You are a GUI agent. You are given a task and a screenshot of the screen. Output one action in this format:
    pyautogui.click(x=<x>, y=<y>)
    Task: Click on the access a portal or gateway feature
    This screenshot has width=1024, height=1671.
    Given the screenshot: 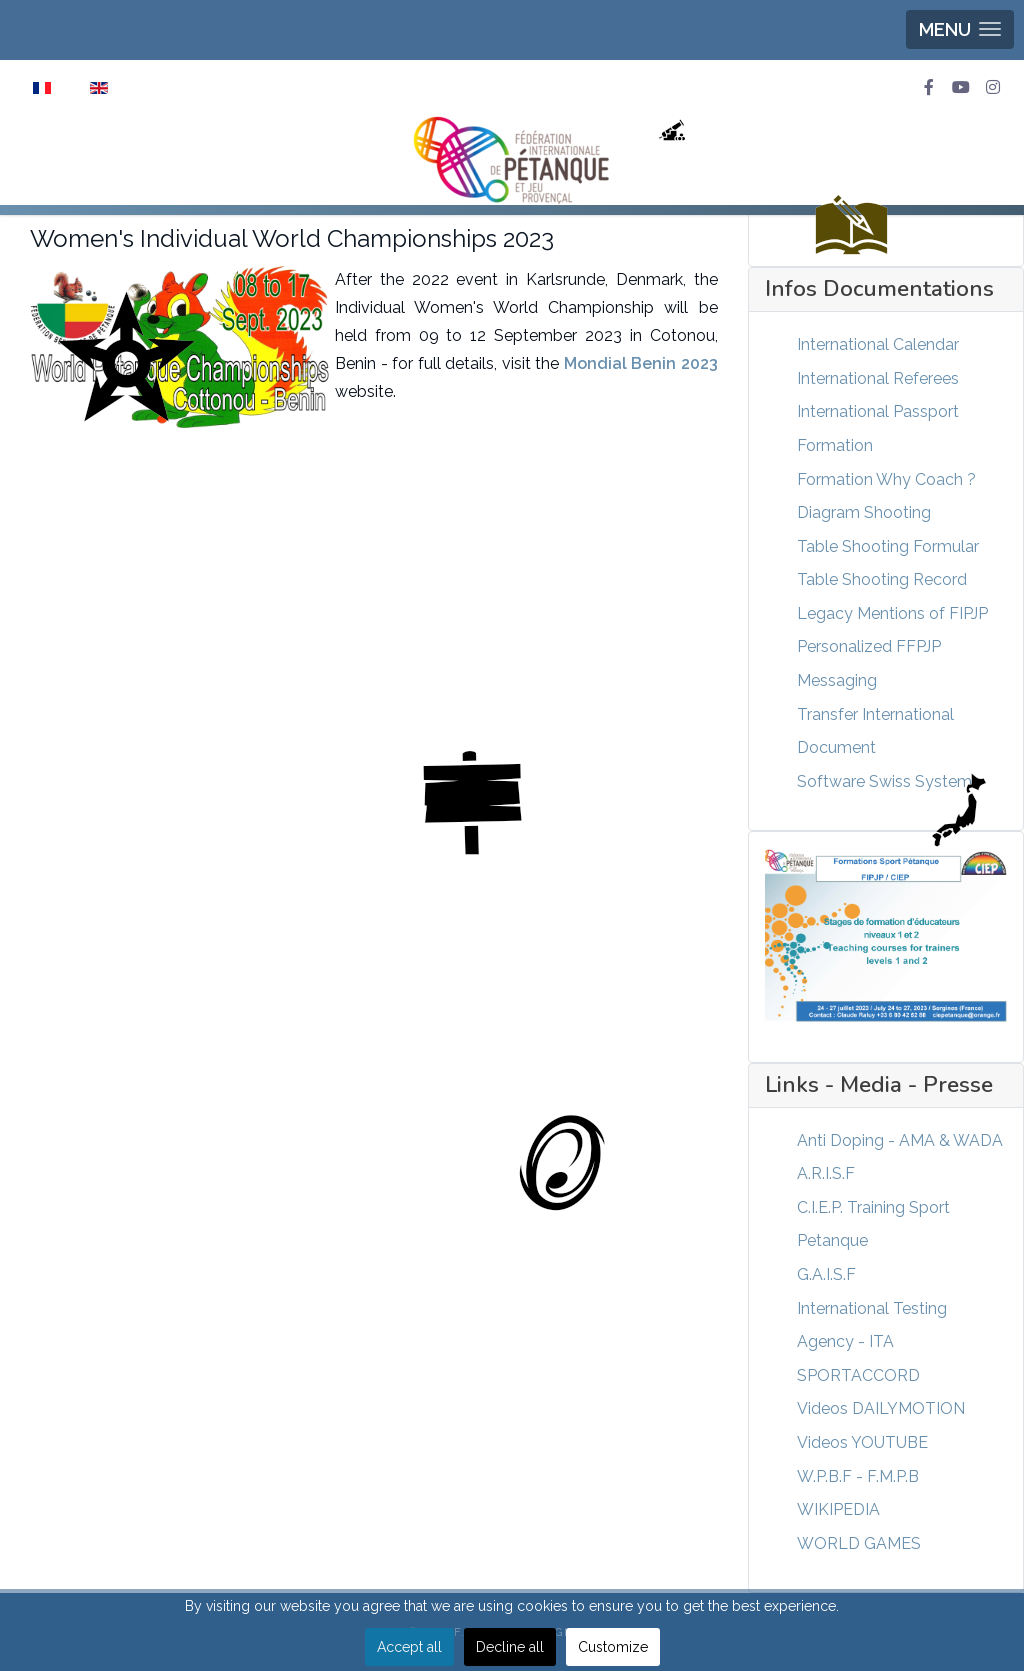 What is the action you would take?
    pyautogui.click(x=562, y=1163)
    